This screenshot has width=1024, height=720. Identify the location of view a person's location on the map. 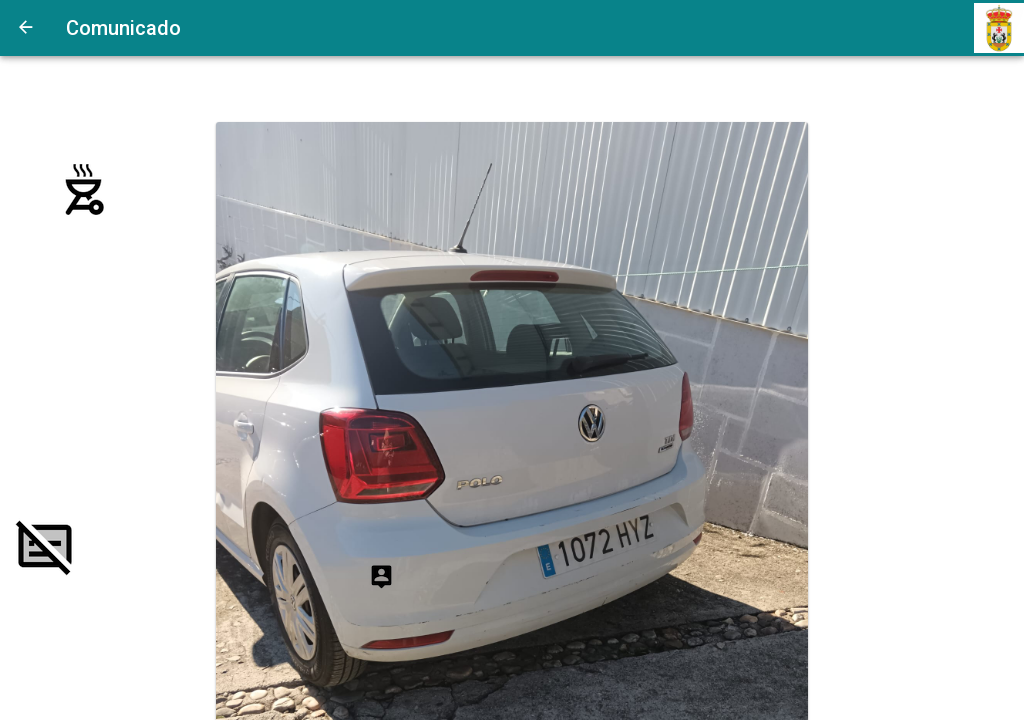
(381, 576).